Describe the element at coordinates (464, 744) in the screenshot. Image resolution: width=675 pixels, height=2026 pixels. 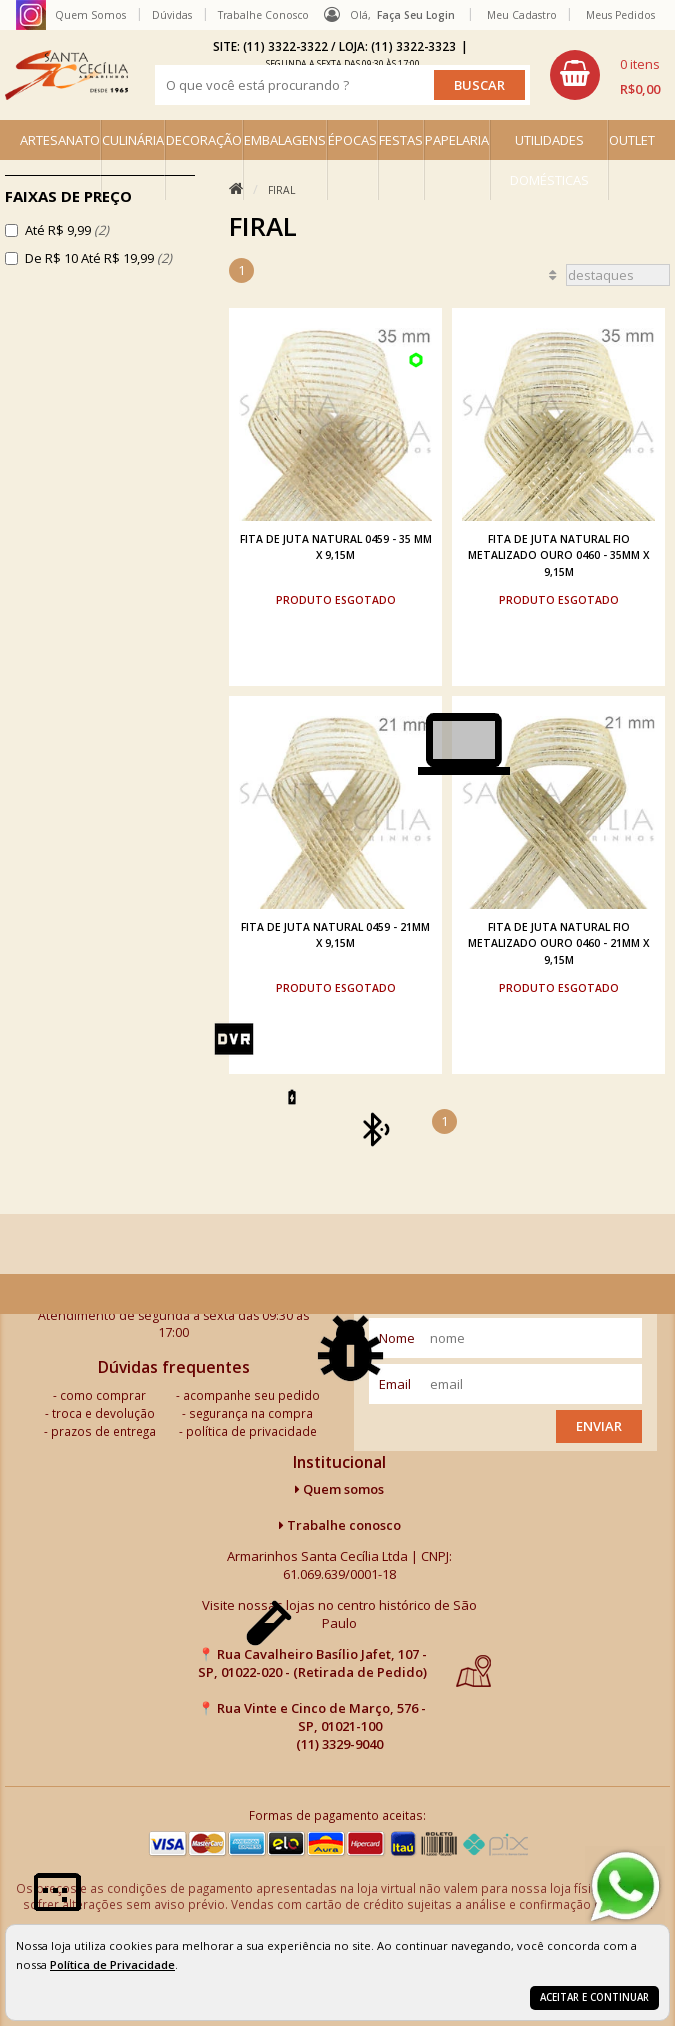
I see `access desktop or computer settings` at that location.